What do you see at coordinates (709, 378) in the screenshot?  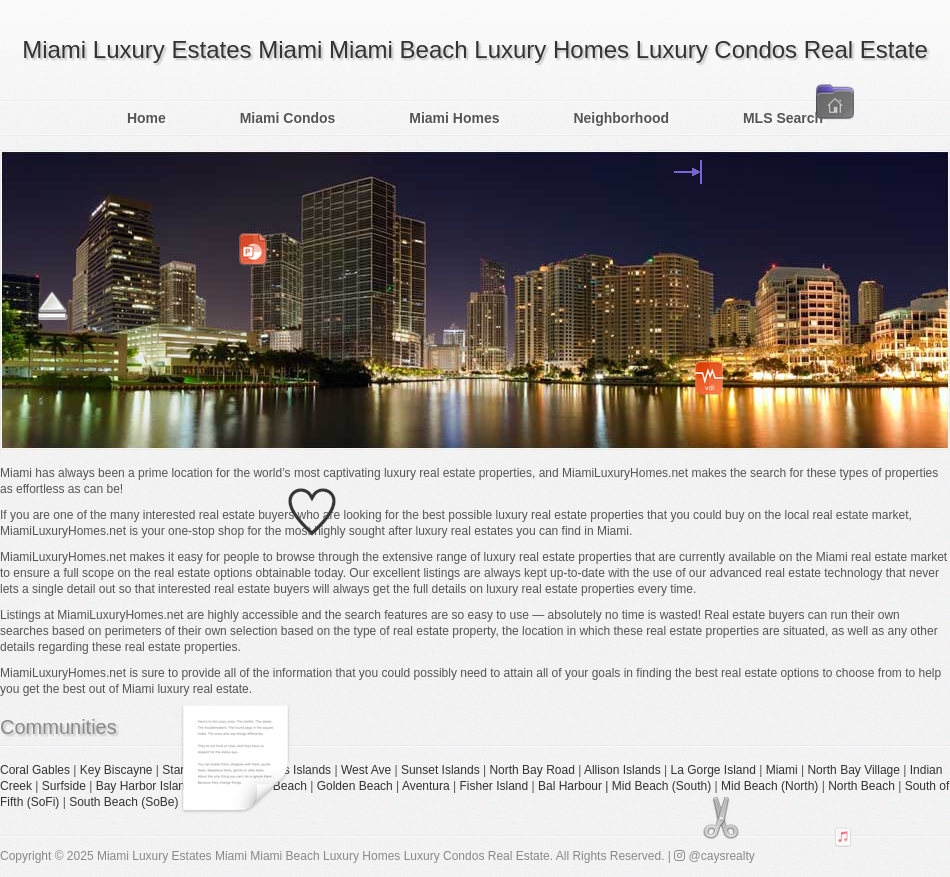 I see `virtualbox virtual disk image file` at bounding box center [709, 378].